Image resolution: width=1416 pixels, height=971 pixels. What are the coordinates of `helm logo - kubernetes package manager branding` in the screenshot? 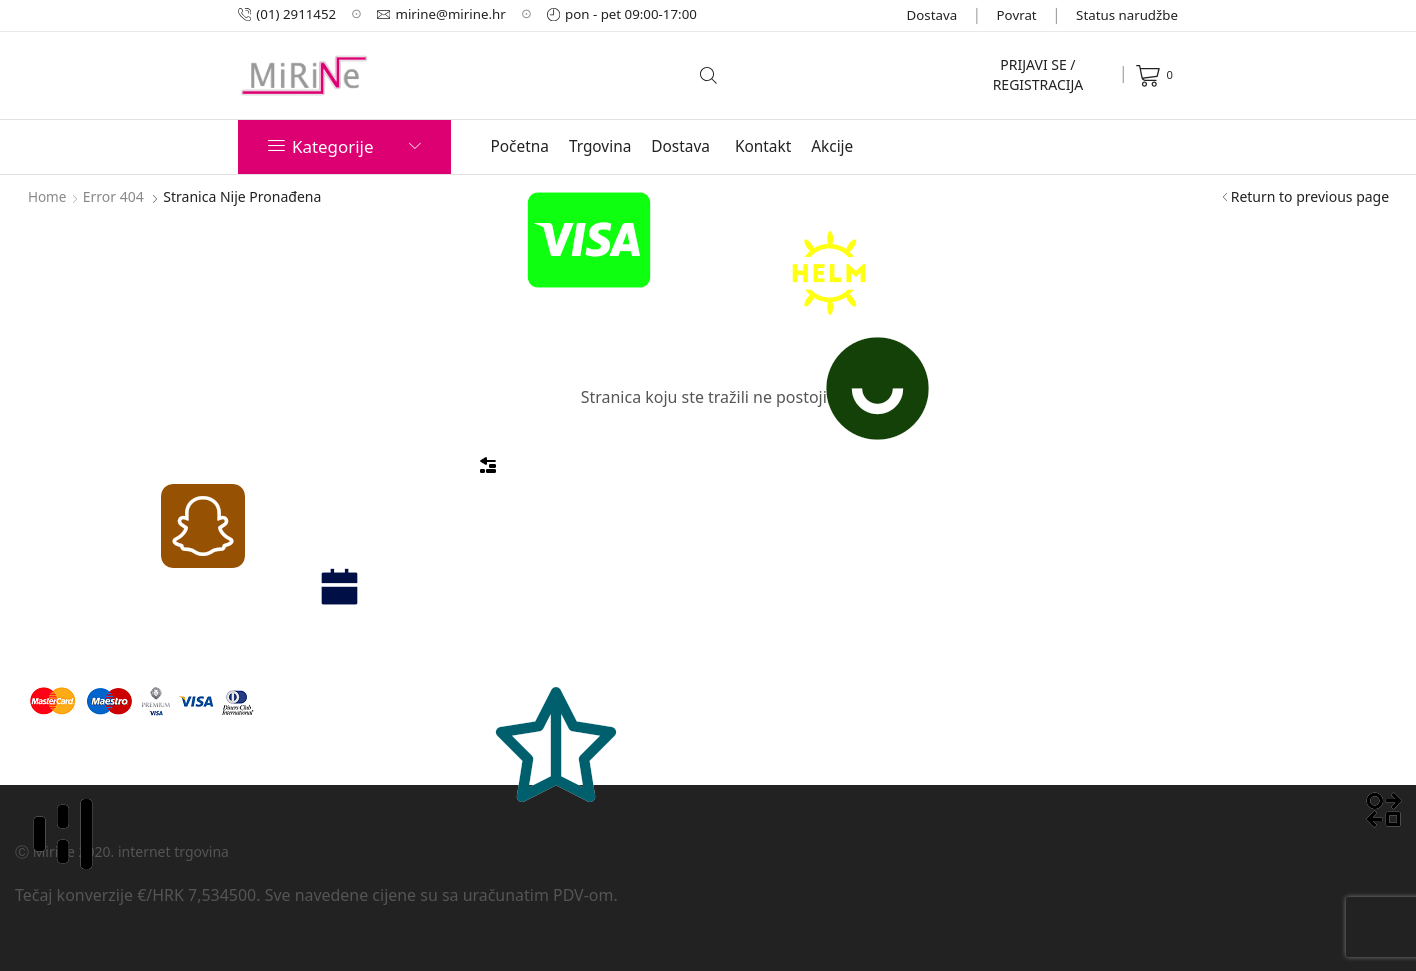 It's located at (829, 273).